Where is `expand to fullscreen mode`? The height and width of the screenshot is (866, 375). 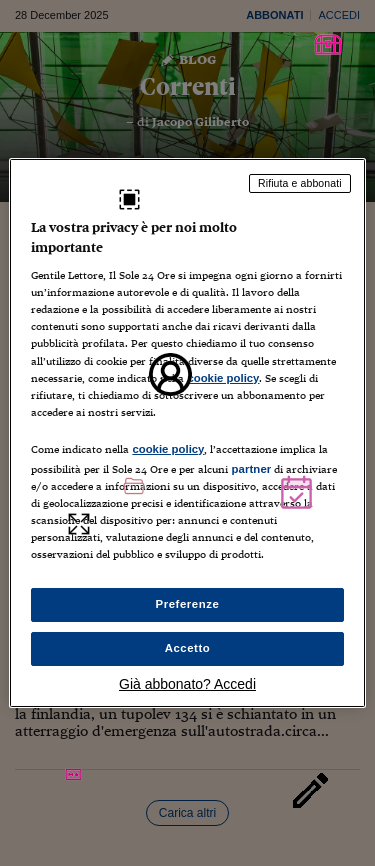
expand to fullscreen mode is located at coordinates (79, 524).